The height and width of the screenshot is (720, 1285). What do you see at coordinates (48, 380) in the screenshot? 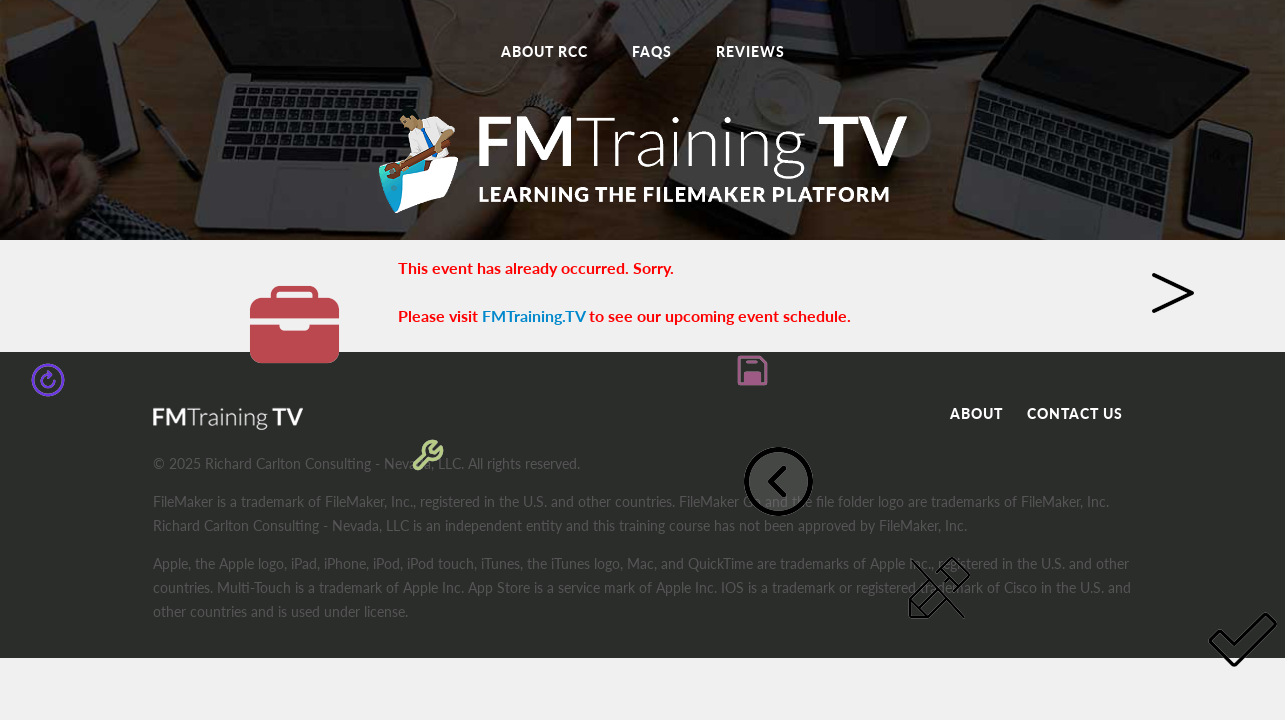
I see `refresh or reload content` at bounding box center [48, 380].